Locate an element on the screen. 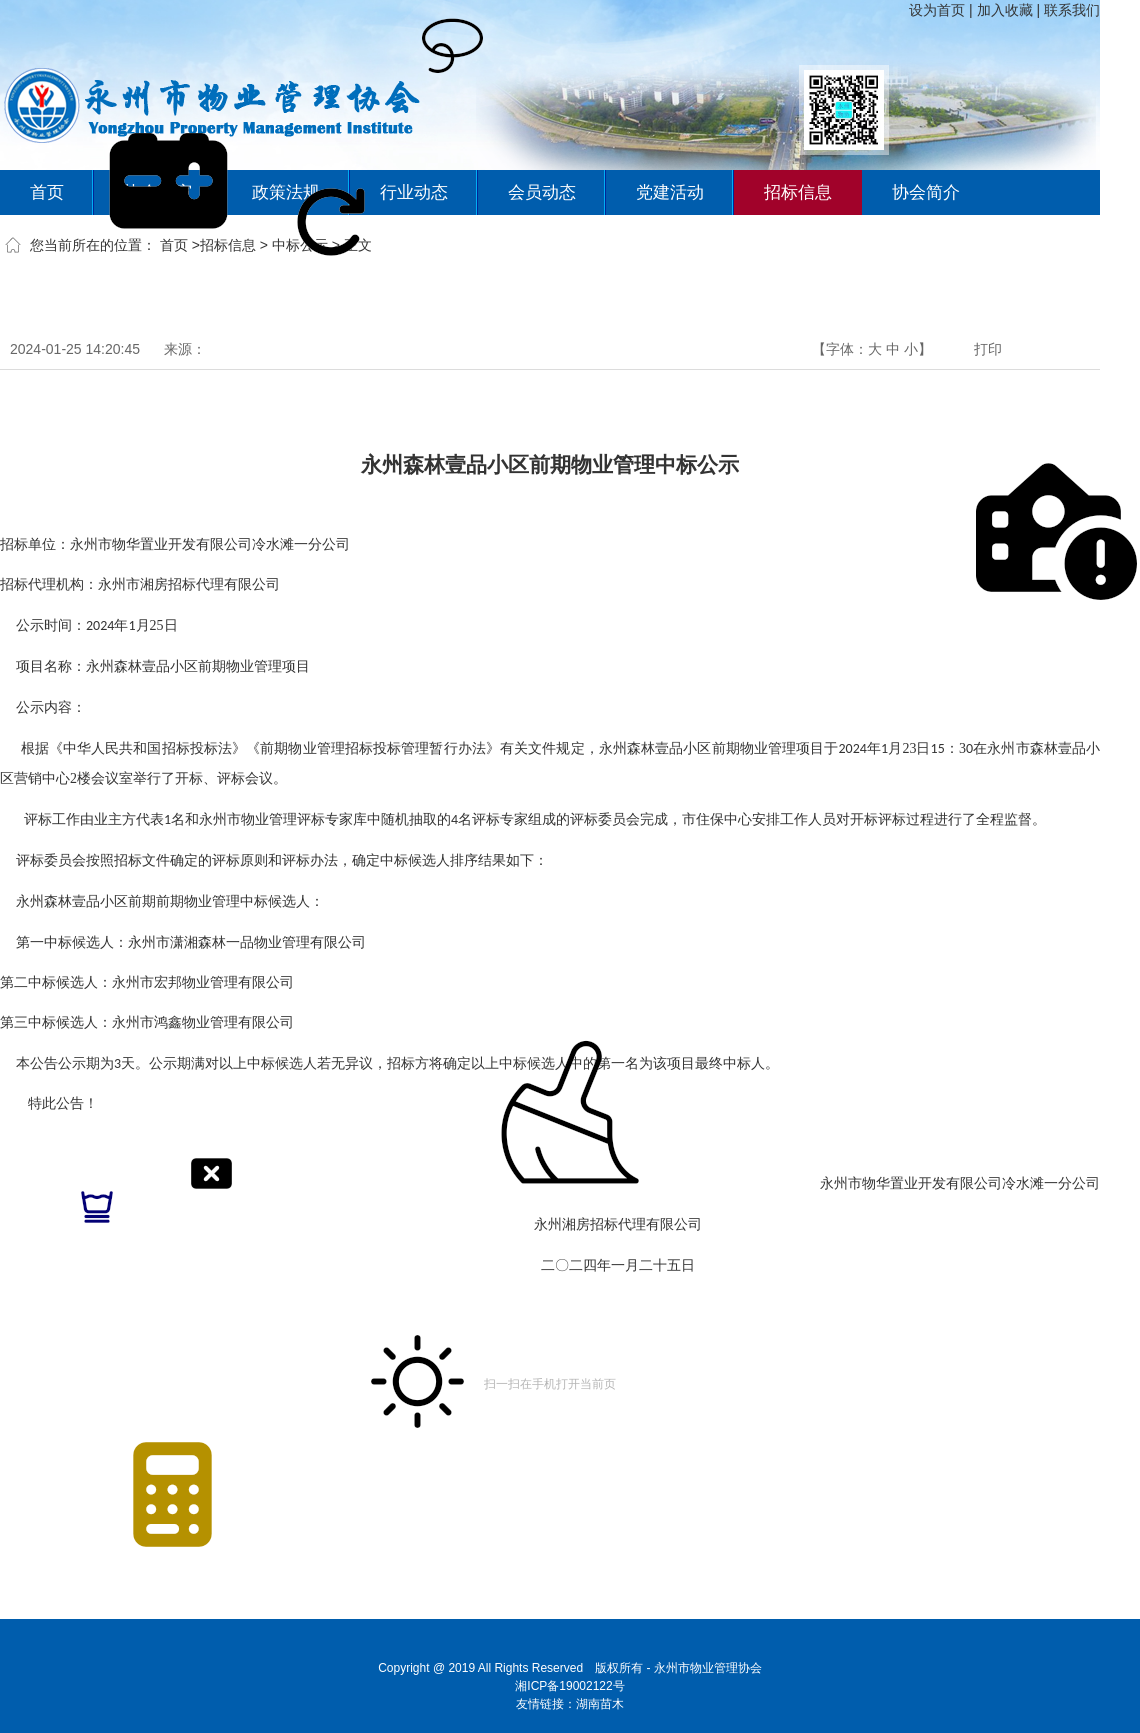 Image resolution: width=1140 pixels, height=1733 pixels. gentle wash cycle setting is located at coordinates (97, 1207).